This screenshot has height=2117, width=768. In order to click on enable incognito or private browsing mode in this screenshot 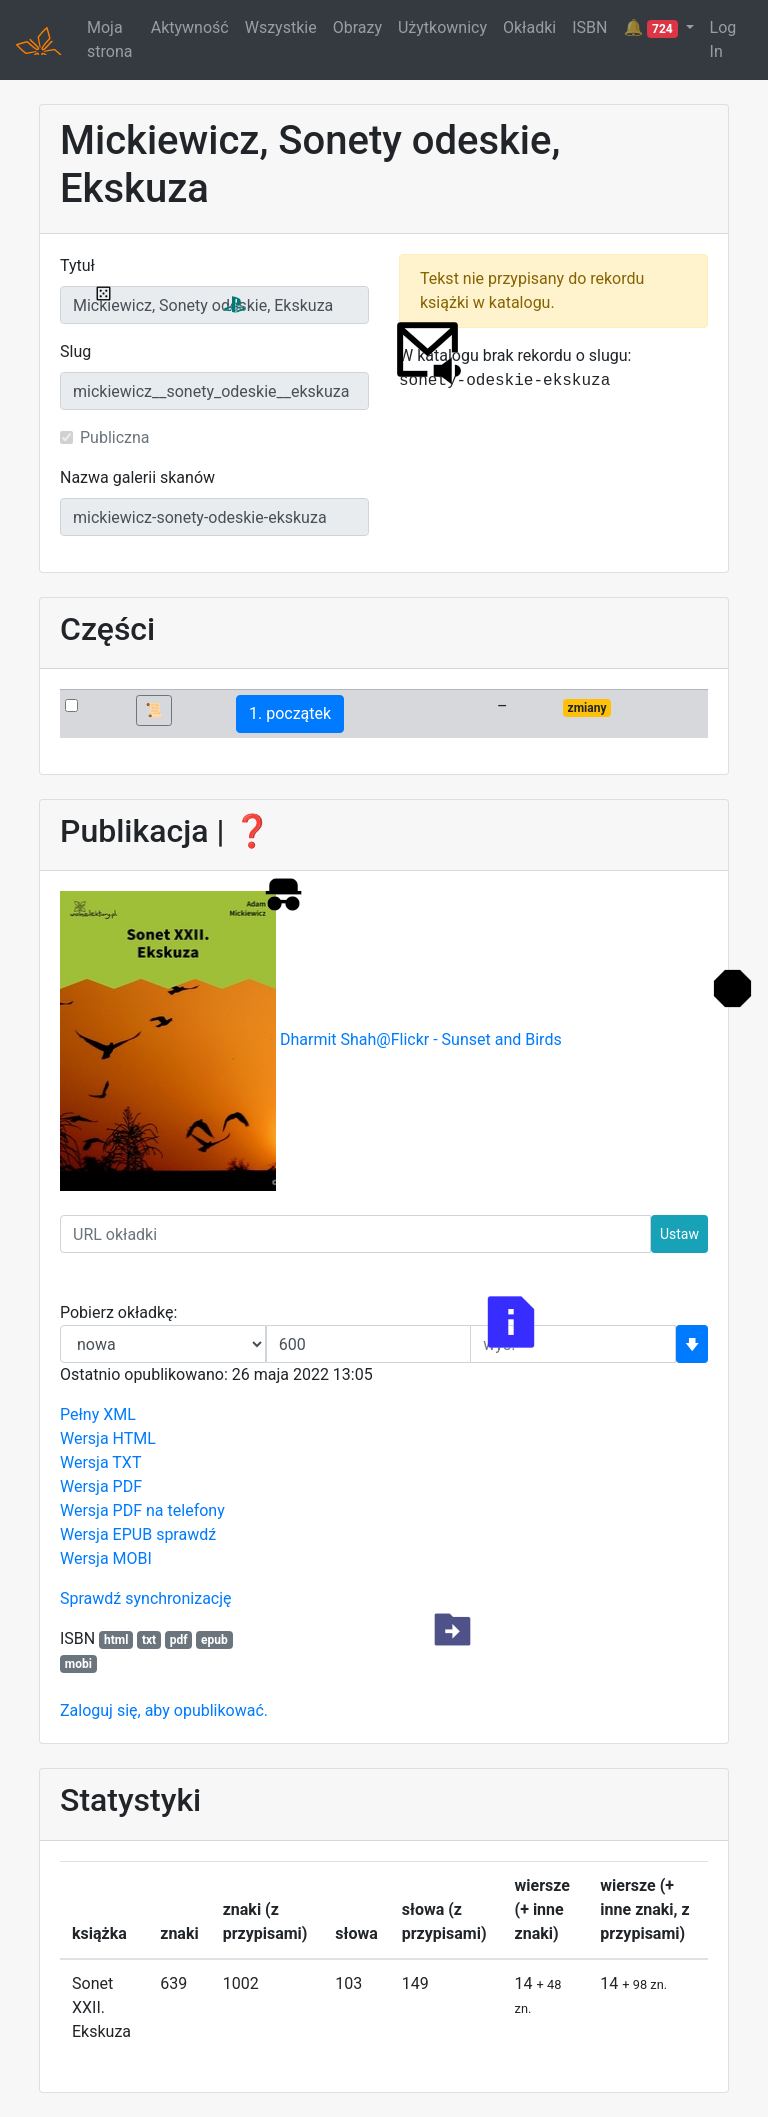, I will do `click(283, 894)`.